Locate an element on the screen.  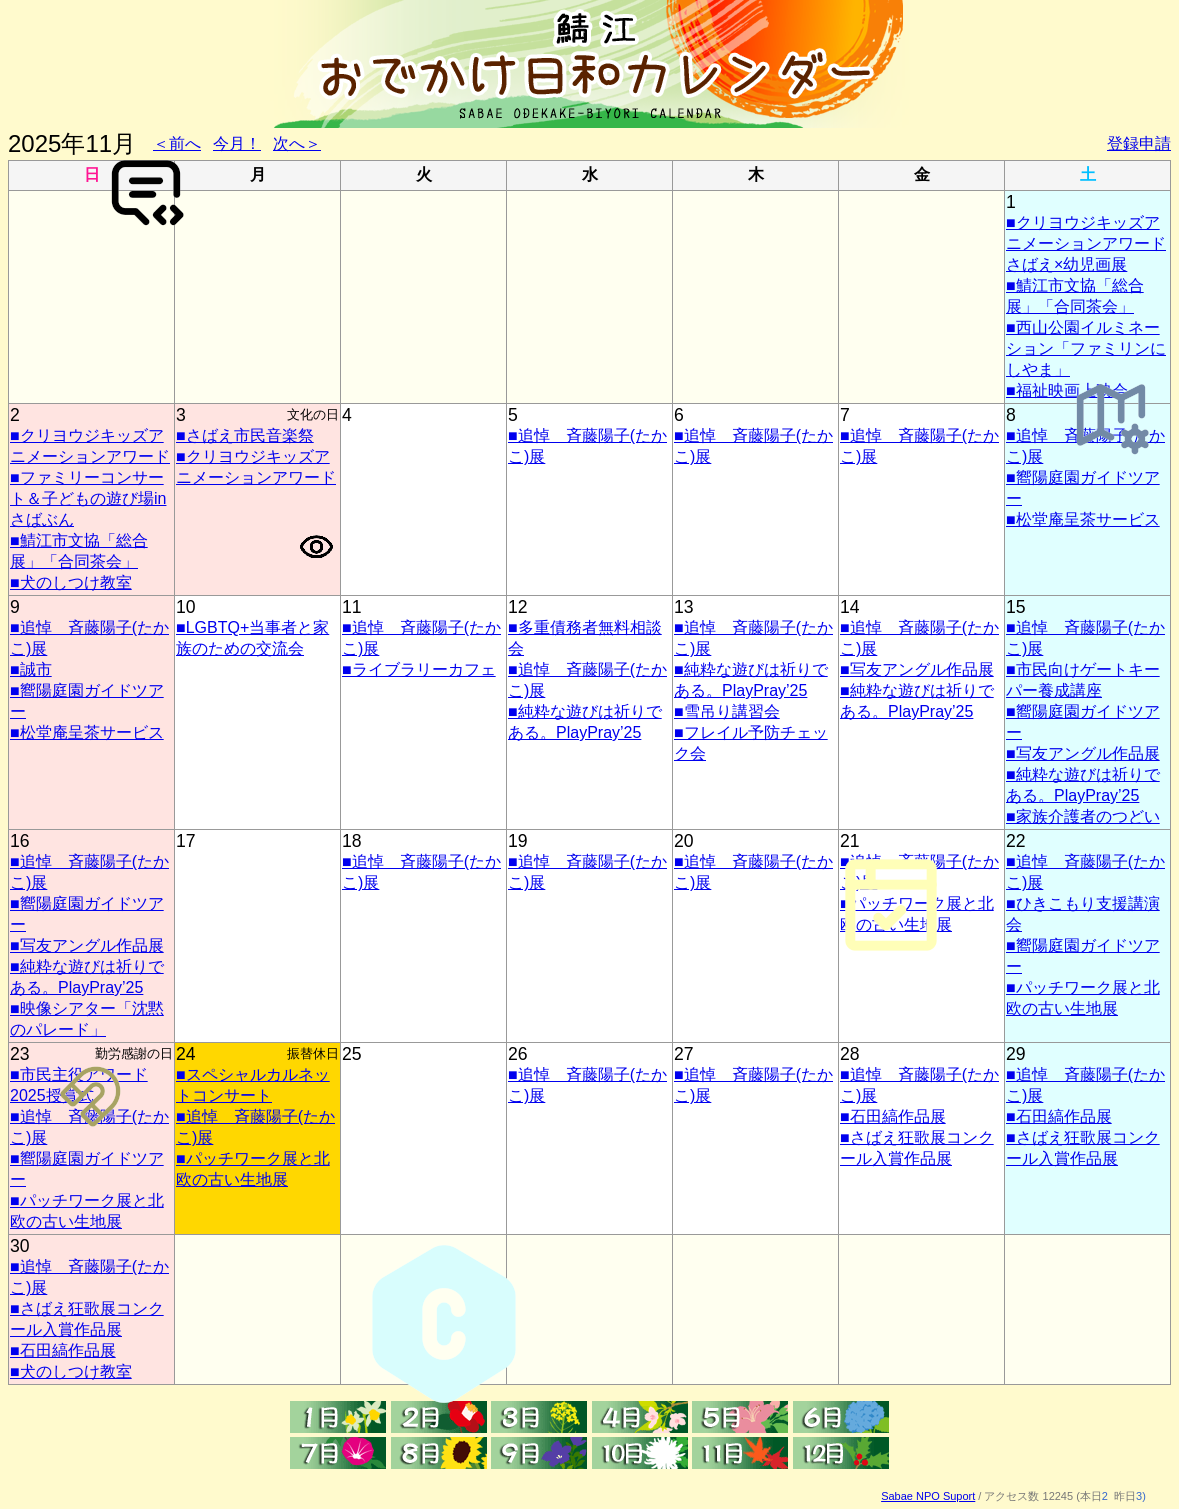
activate magnetic snap or alignment is located at coordinates (91, 1095).